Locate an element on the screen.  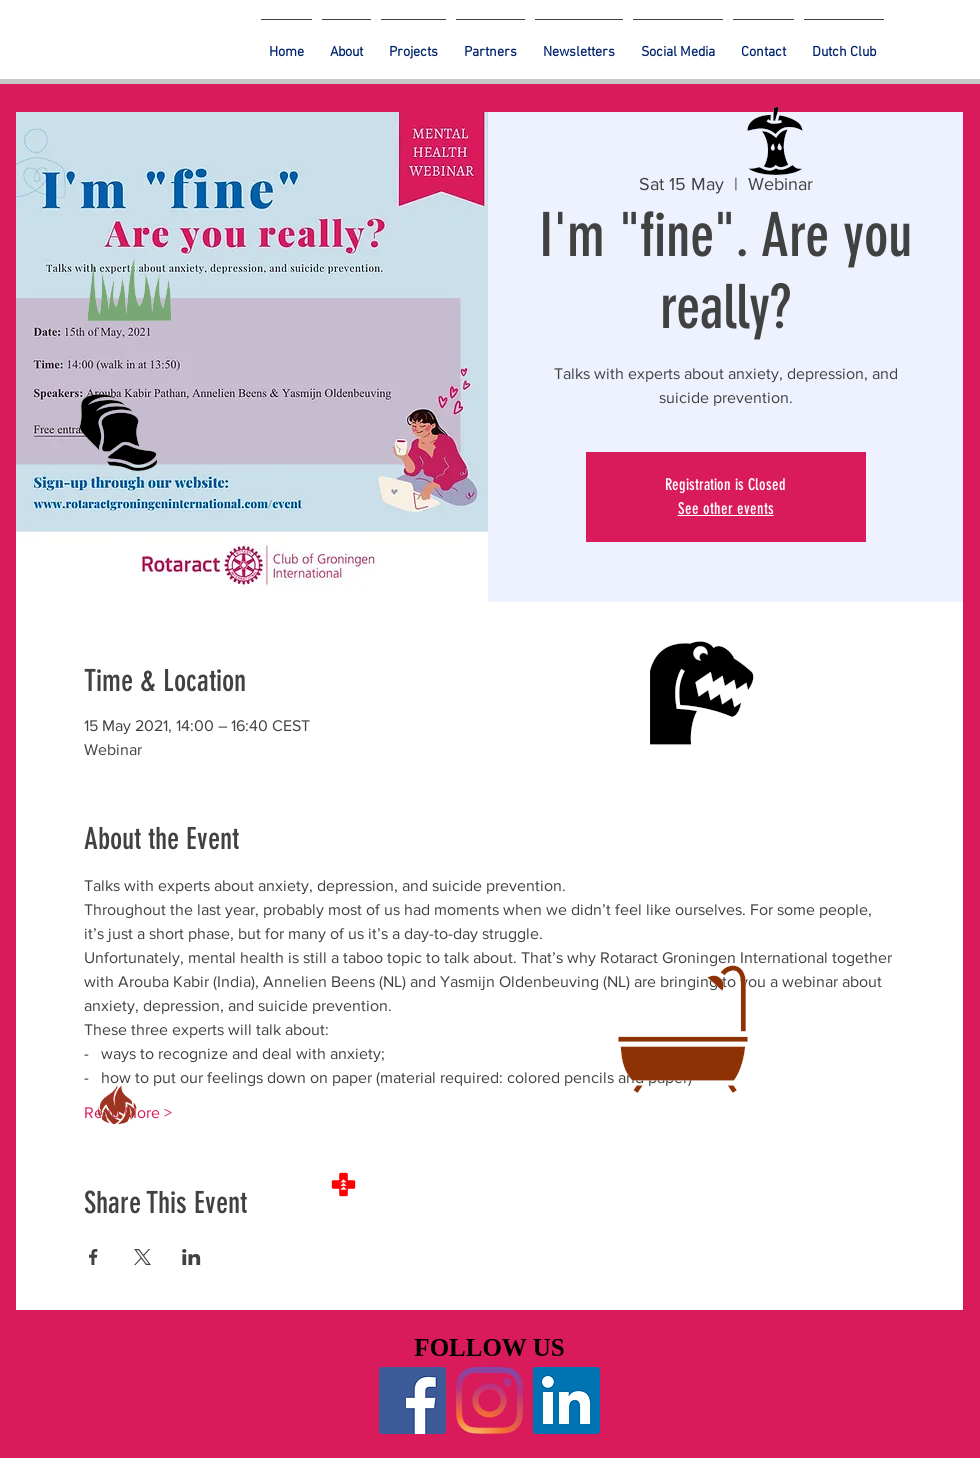
increase health or healing power-up is located at coordinates (343, 1184).